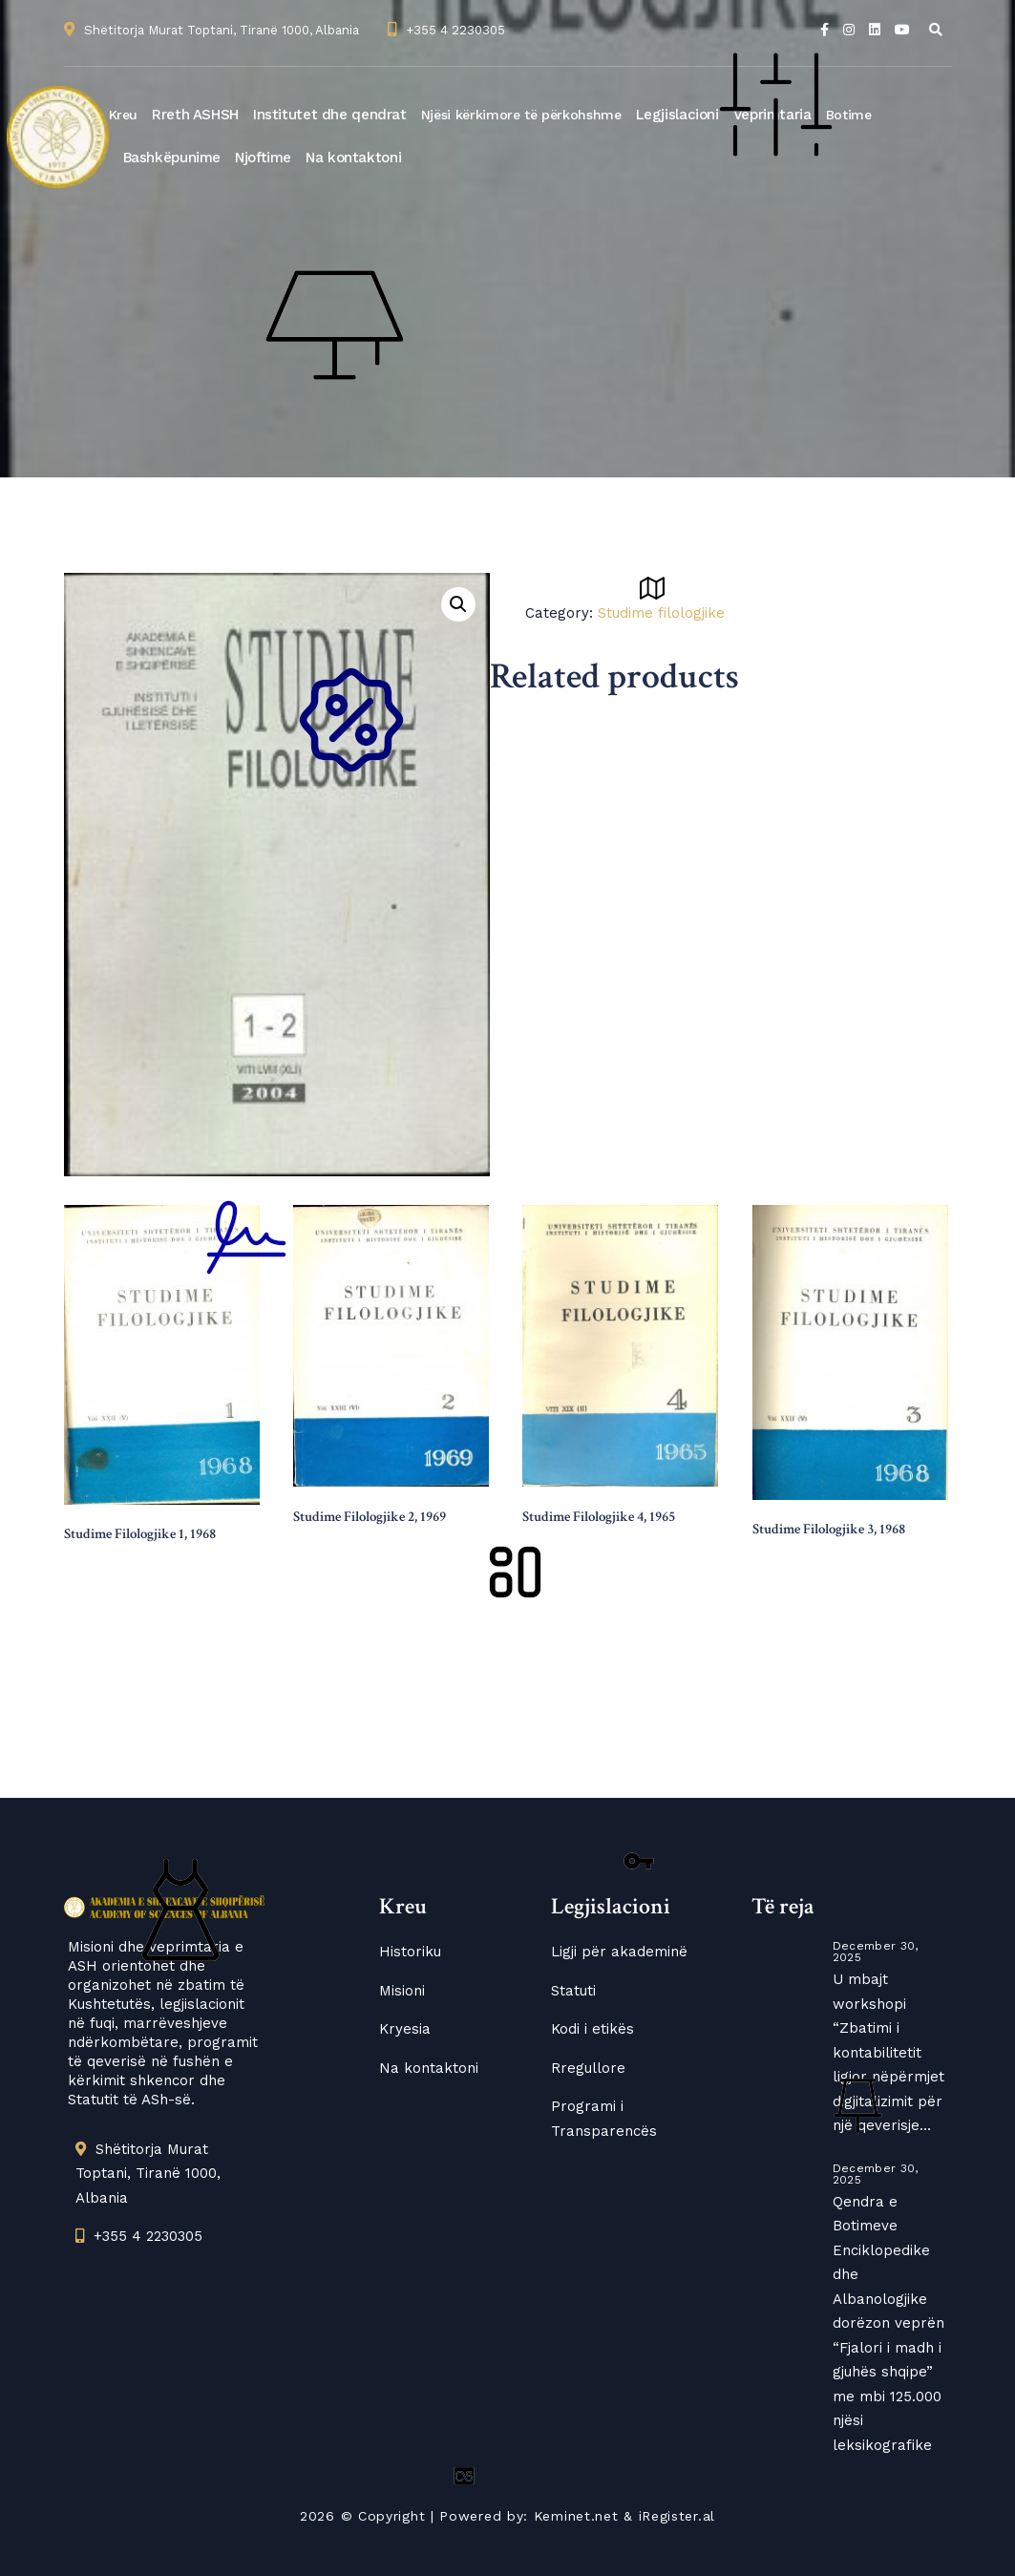 The image size is (1015, 2576). What do you see at coordinates (351, 720) in the screenshot?
I see `view available discounts or promotions` at bounding box center [351, 720].